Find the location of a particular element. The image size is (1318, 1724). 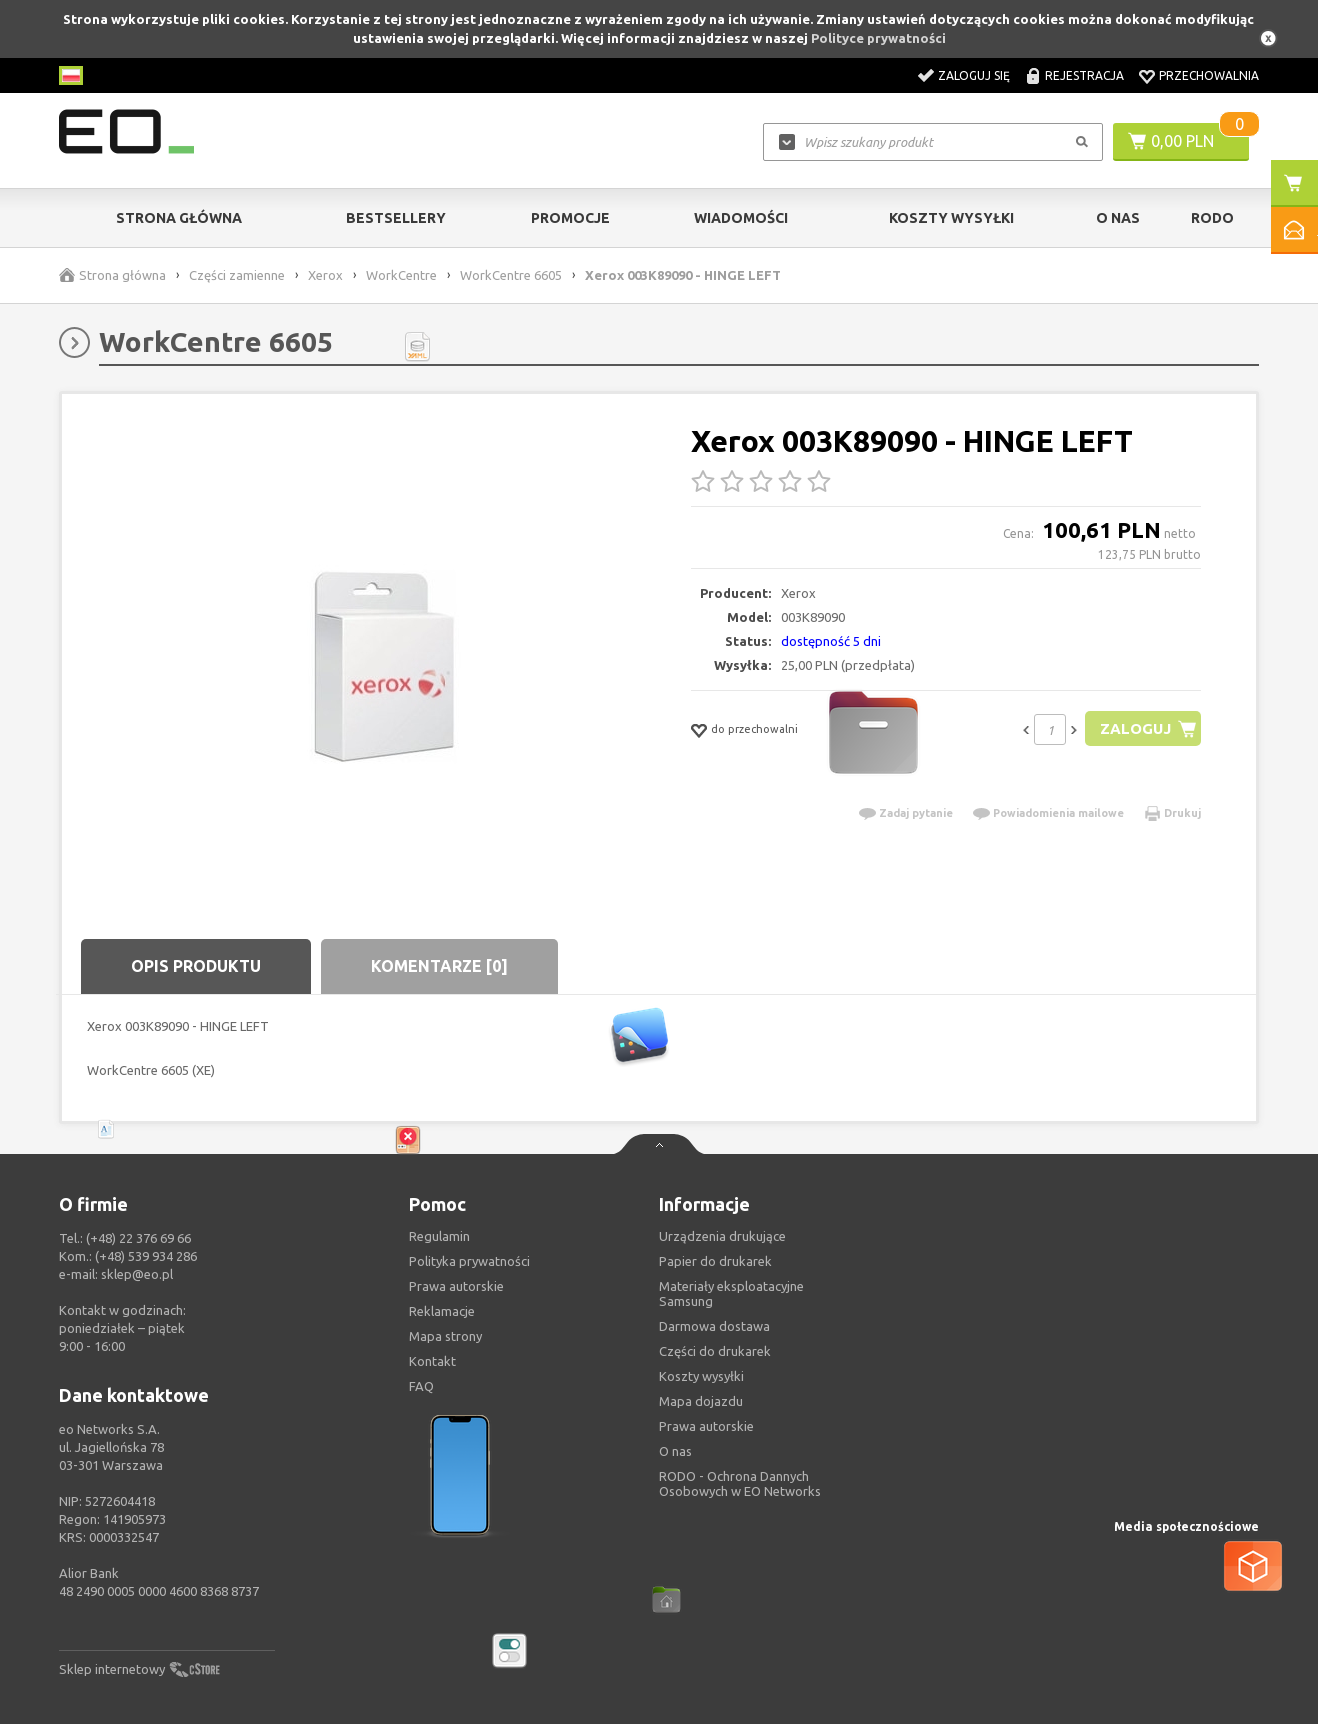

indicates a package is queued for removal is located at coordinates (408, 1140).